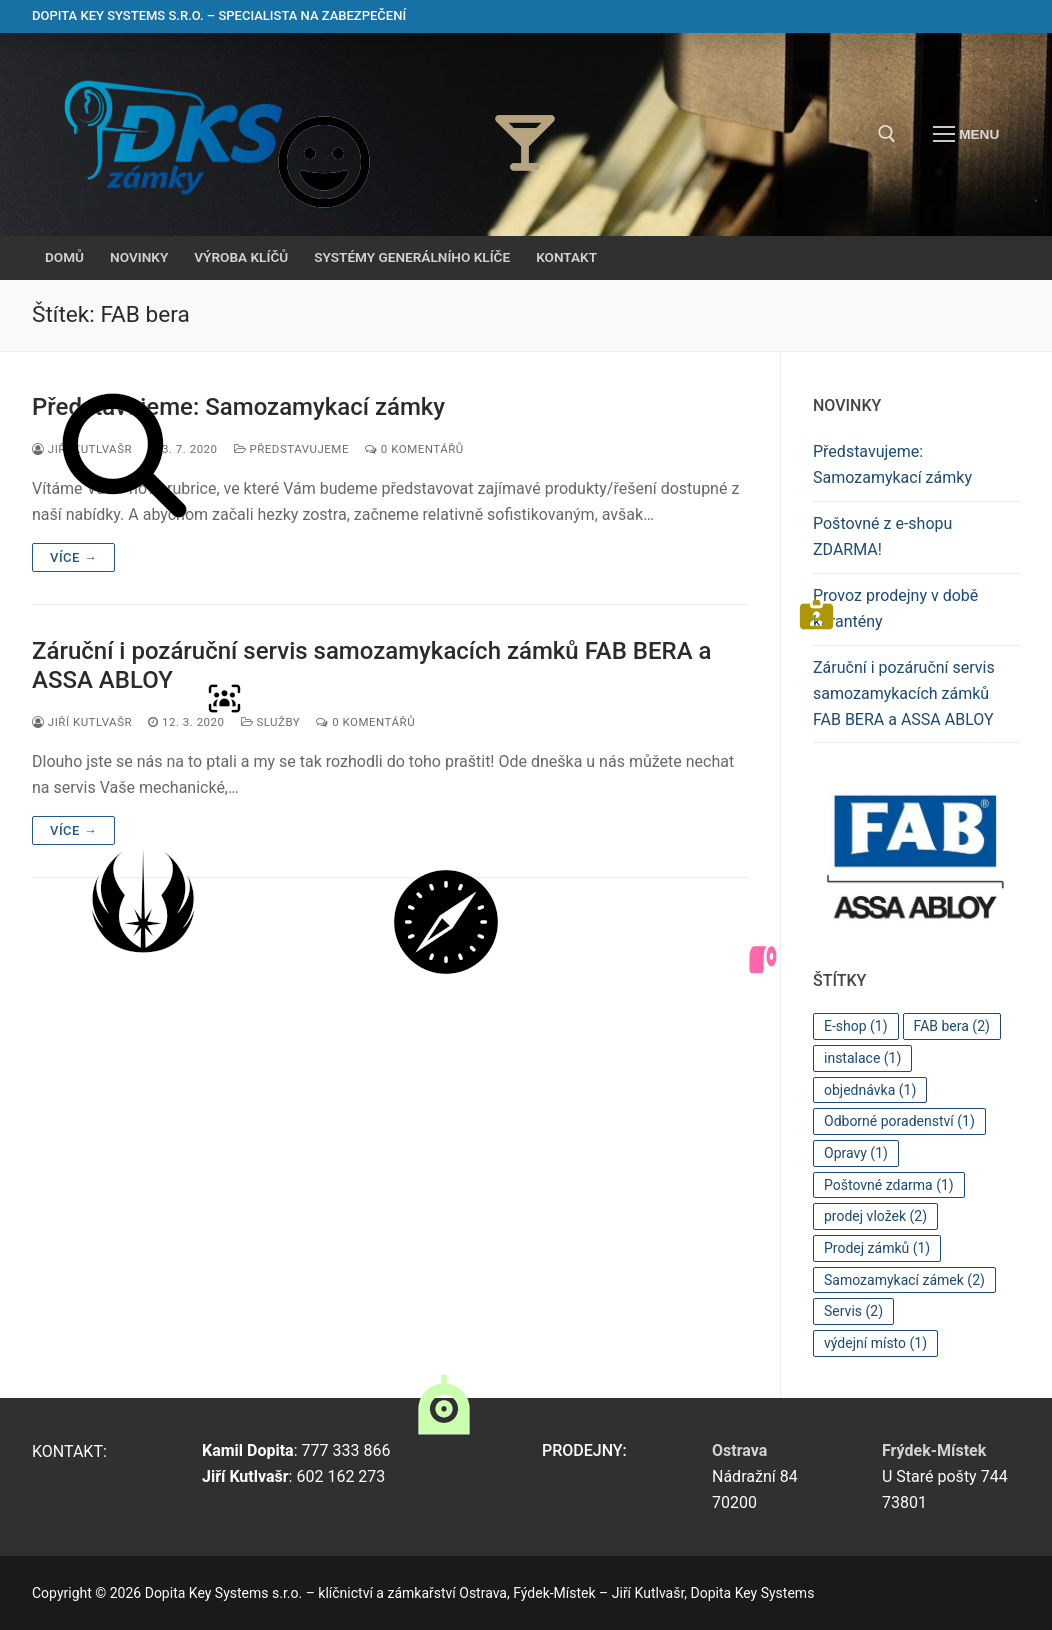  I want to click on scan or detect people in frame, so click(224, 698).